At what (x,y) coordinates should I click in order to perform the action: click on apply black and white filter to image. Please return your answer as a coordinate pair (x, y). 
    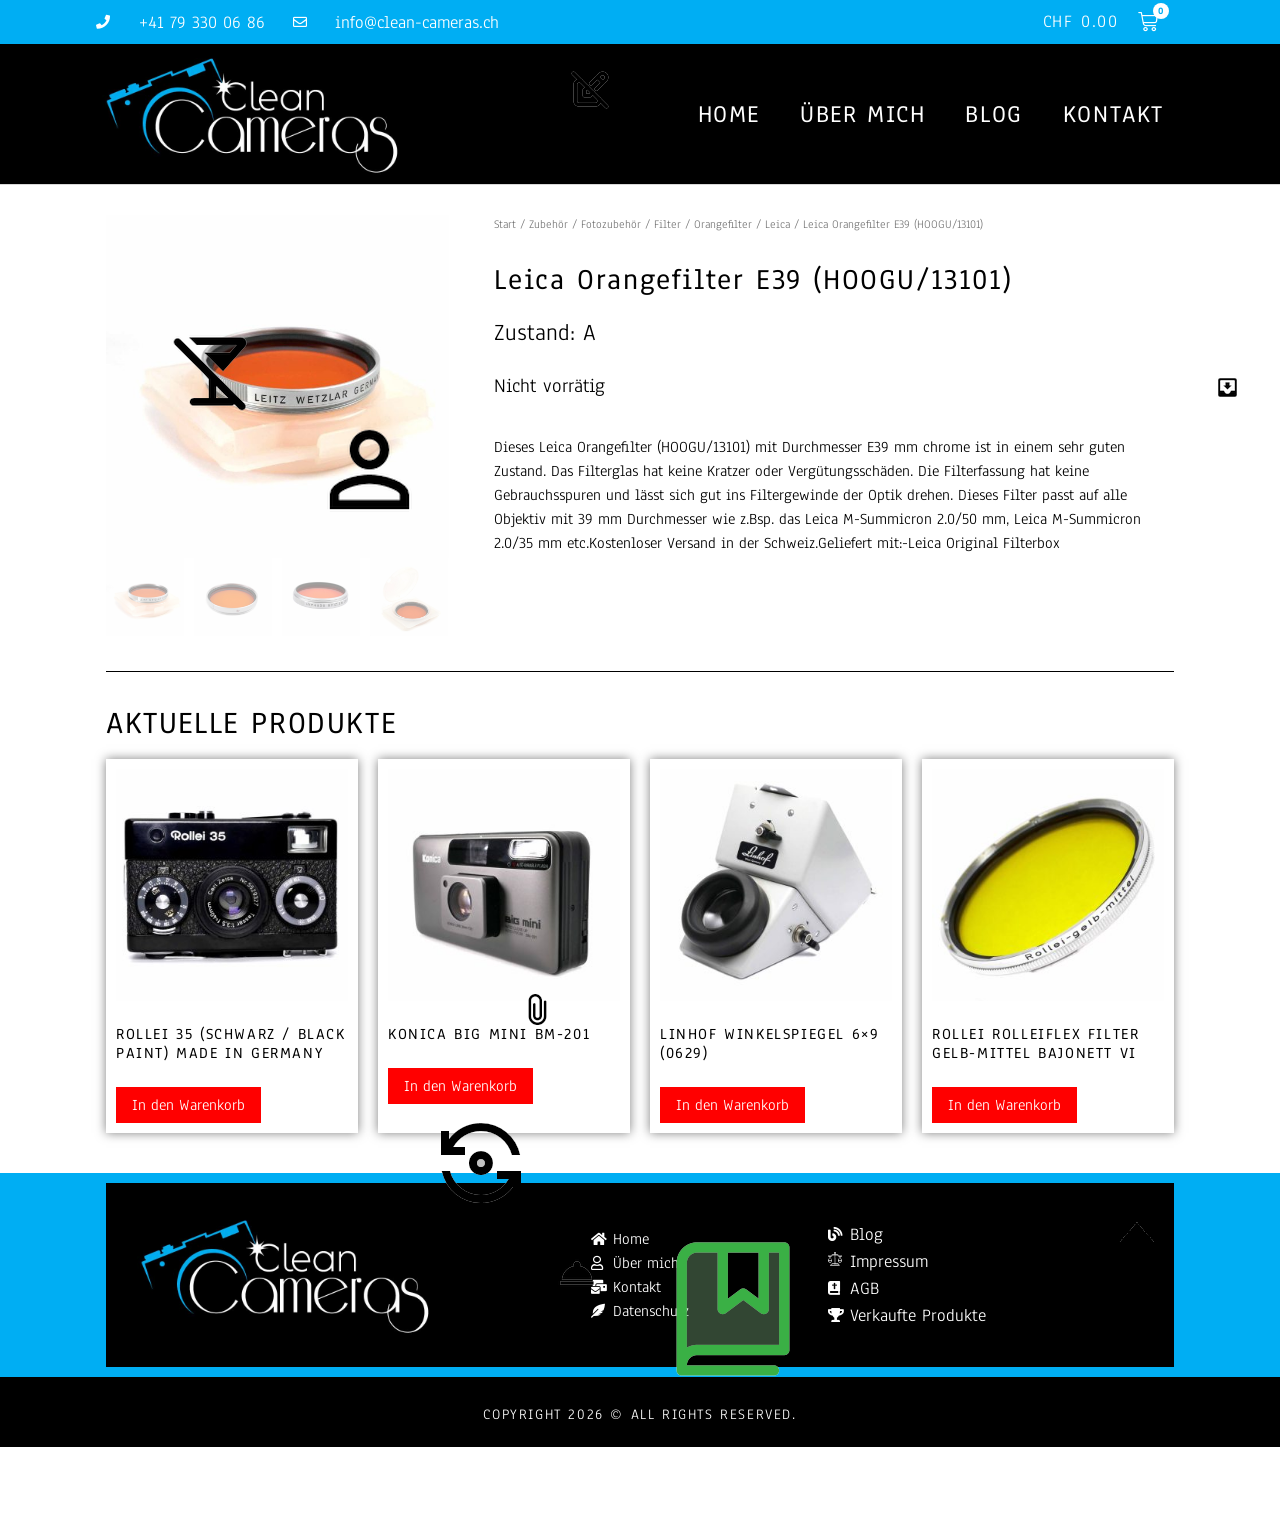
    Looking at the image, I should click on (1137, 1225).